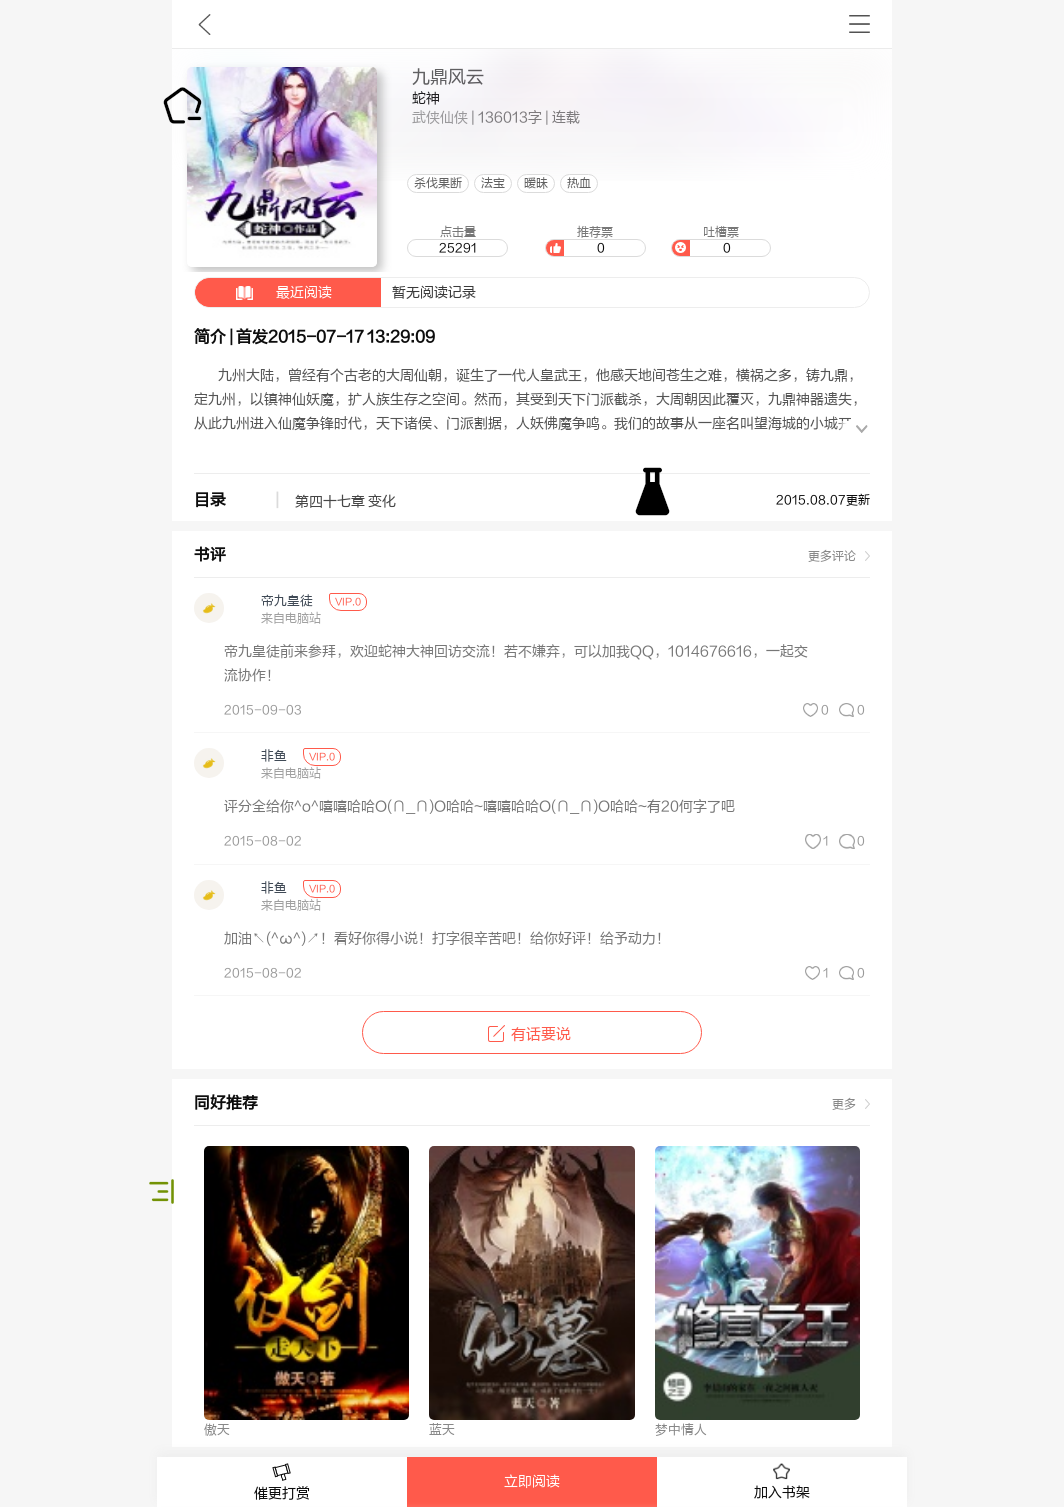 Image resolution: width=1064 pixels, height=1507 pixels. Describe the element at coordinates (652, 491) in the screenshot. I see `access lab or experimental features` at that location.